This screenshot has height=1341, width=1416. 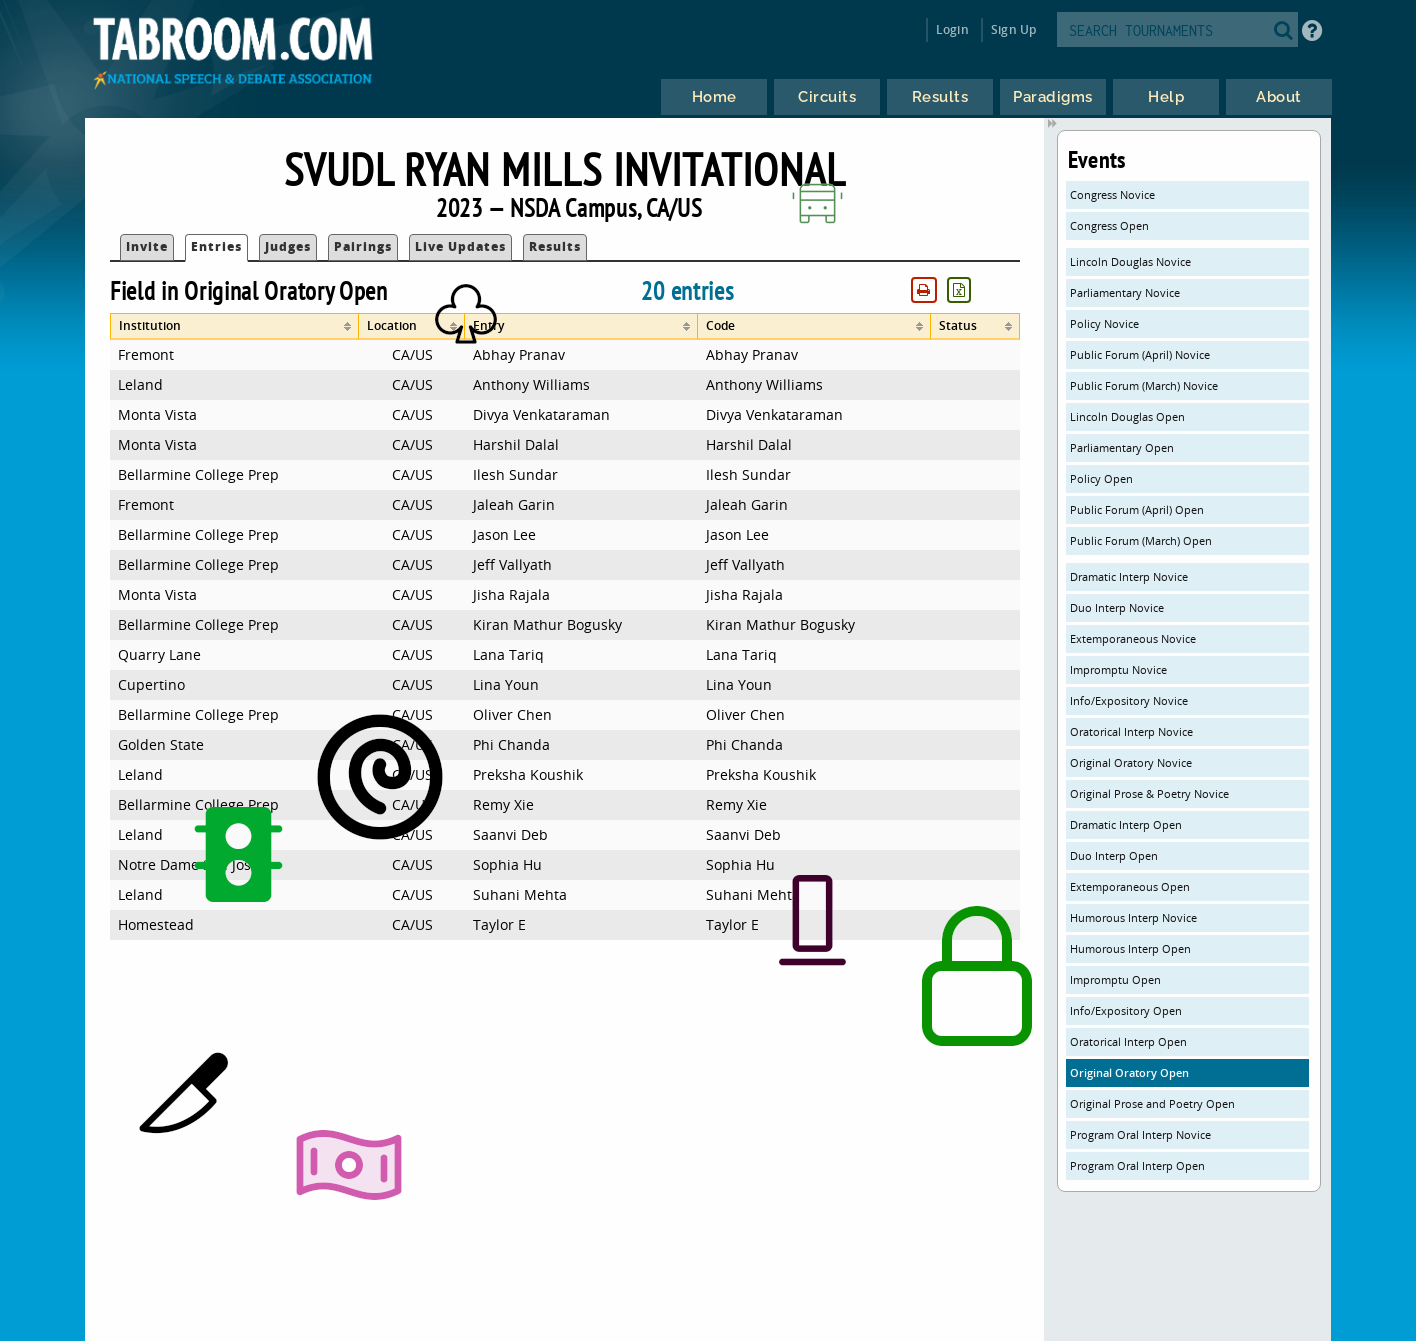 What do you see at coordinates (812, 918) in the screenshot?
I see `align object to bottom edge` at bounding box center [812, 918].